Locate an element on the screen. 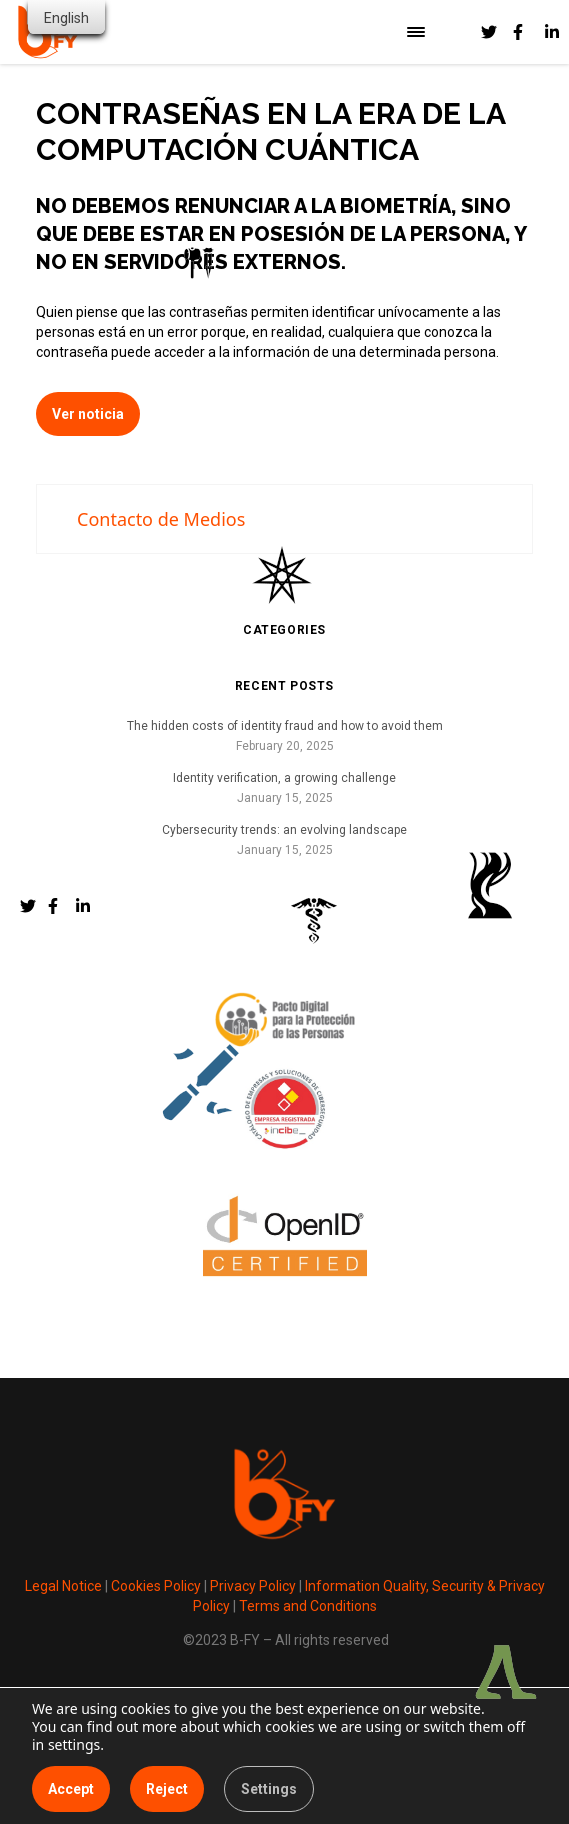 The width and height of the screenshot is (569, 1824). craft or equip stake and hammer weapons is located at coordinates (199, 263).